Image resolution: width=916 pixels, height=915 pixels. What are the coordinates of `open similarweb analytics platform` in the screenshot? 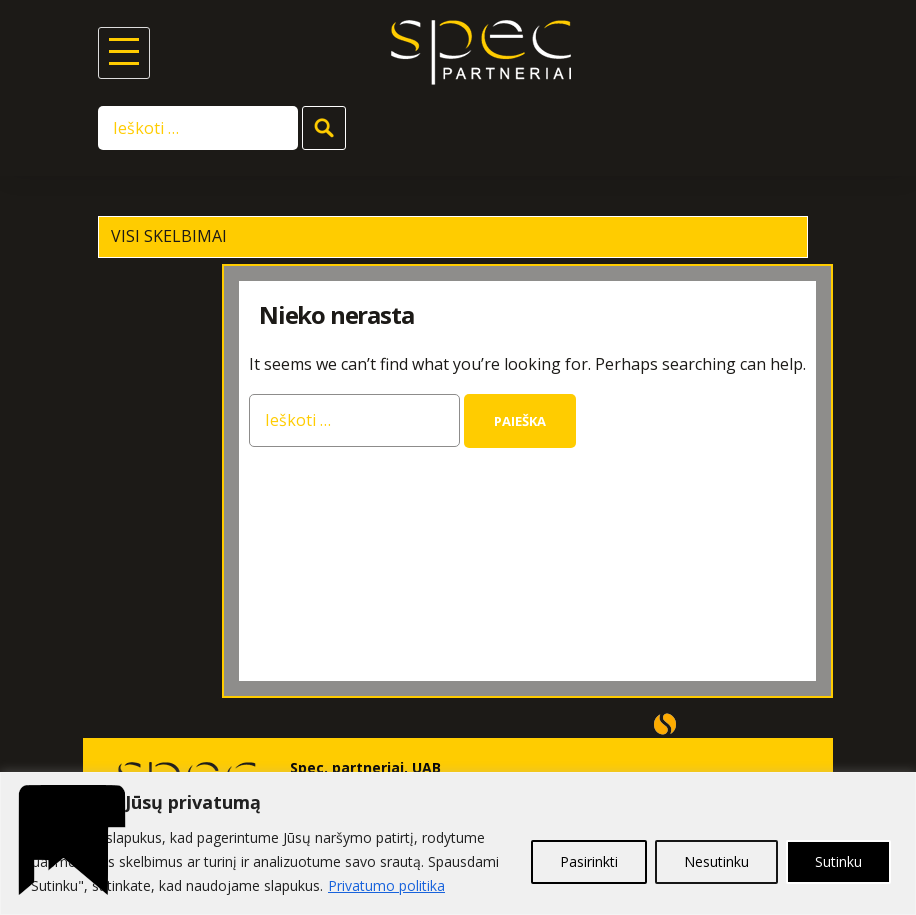 It's located at (665, 724).